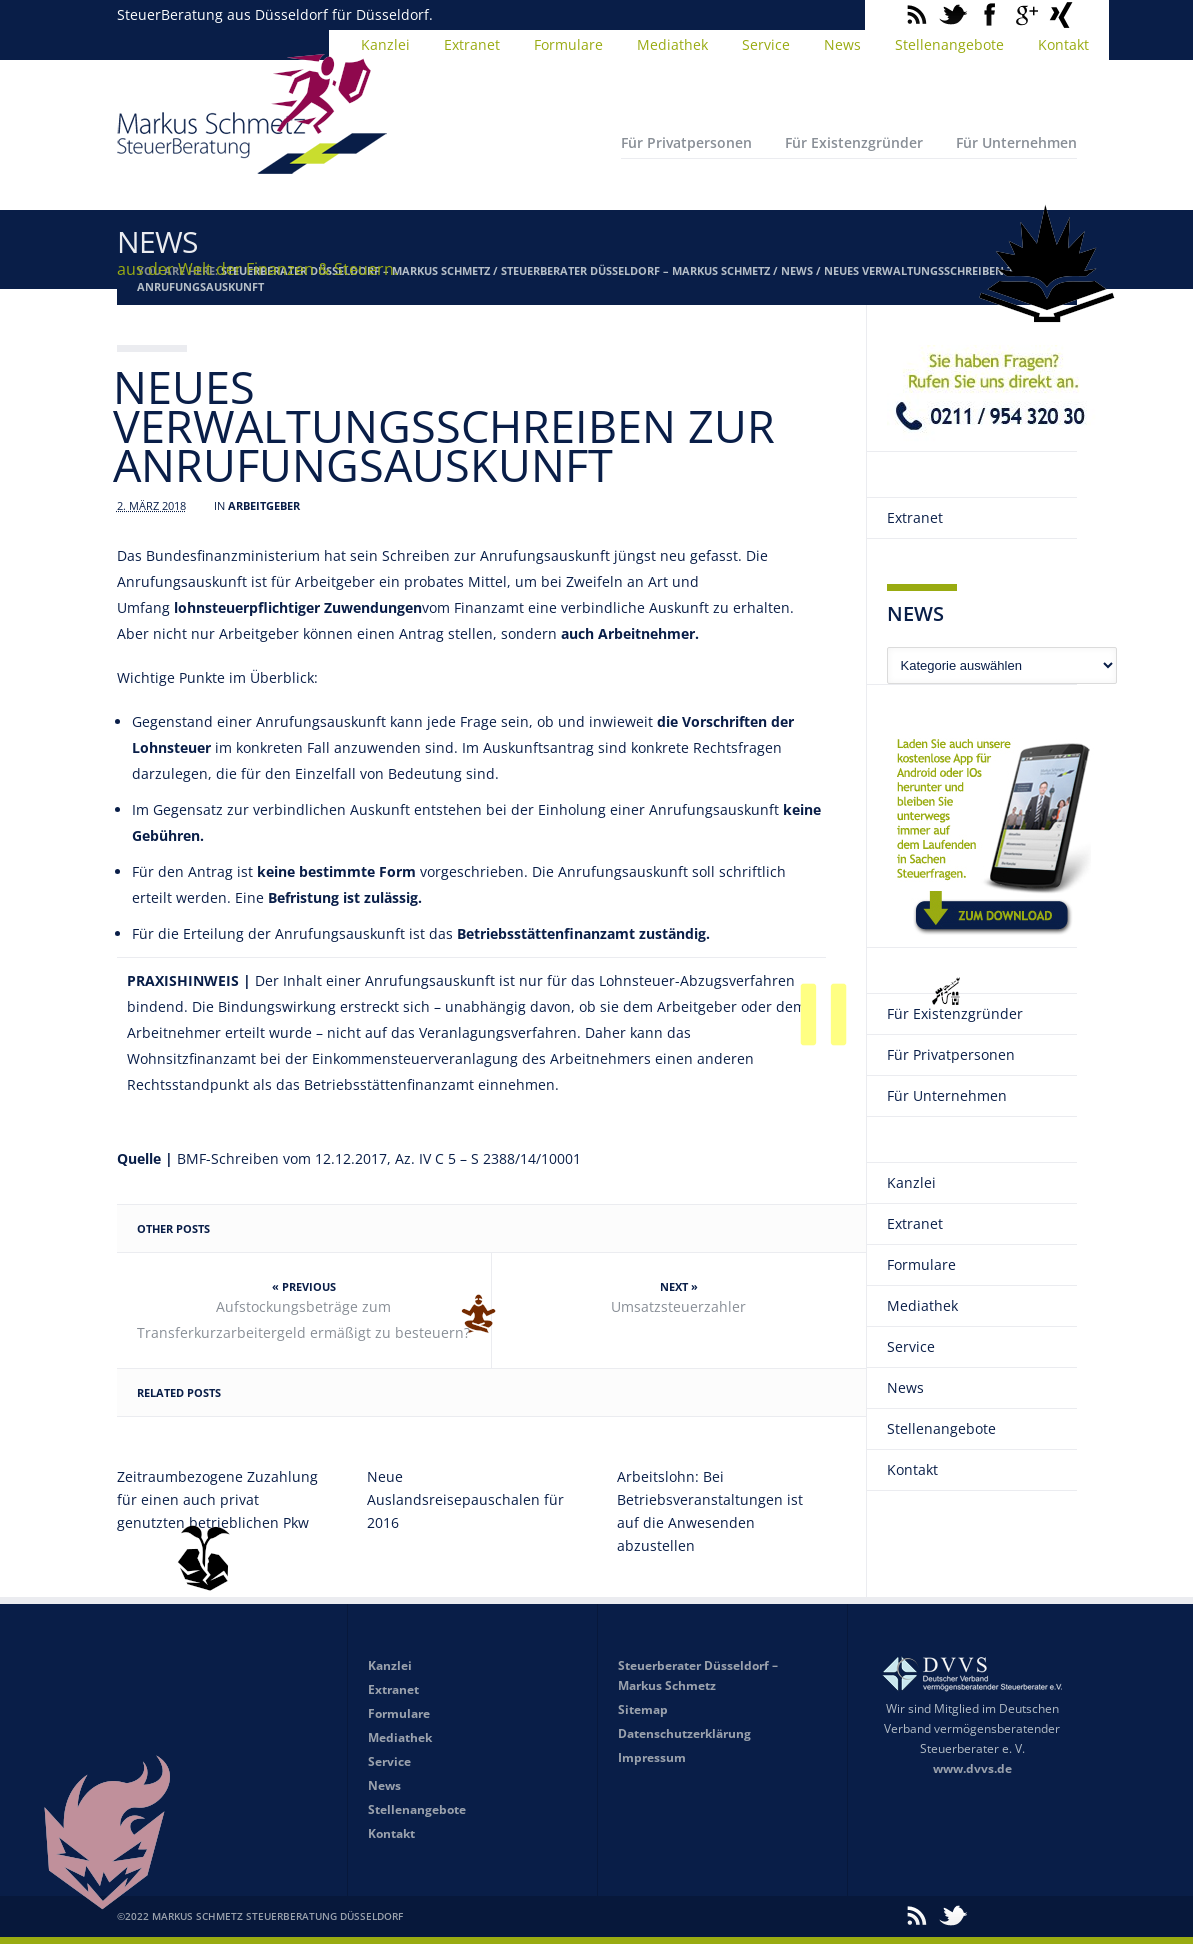 This screenshot has width=1193, height=1944. Describe the element at coordinates (1046, 273) in the screenshot. I see `access knowledge base or learning resources` at that location.